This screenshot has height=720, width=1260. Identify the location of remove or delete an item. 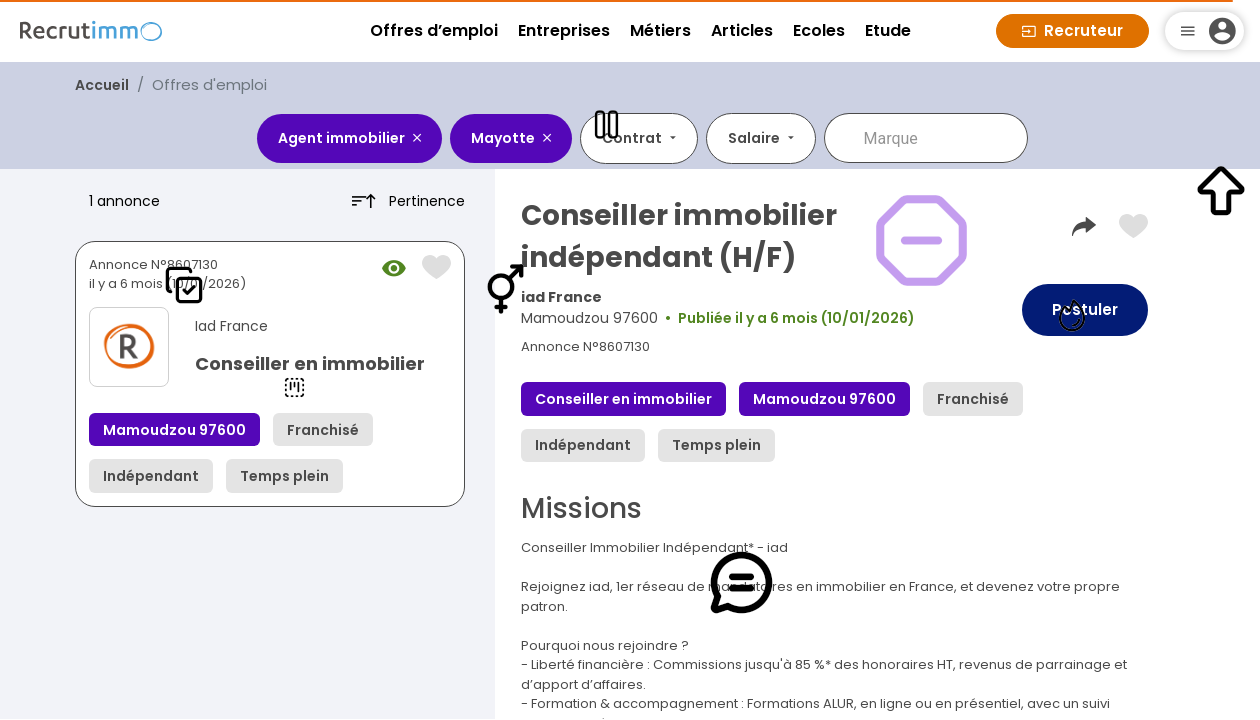
(921, 240).